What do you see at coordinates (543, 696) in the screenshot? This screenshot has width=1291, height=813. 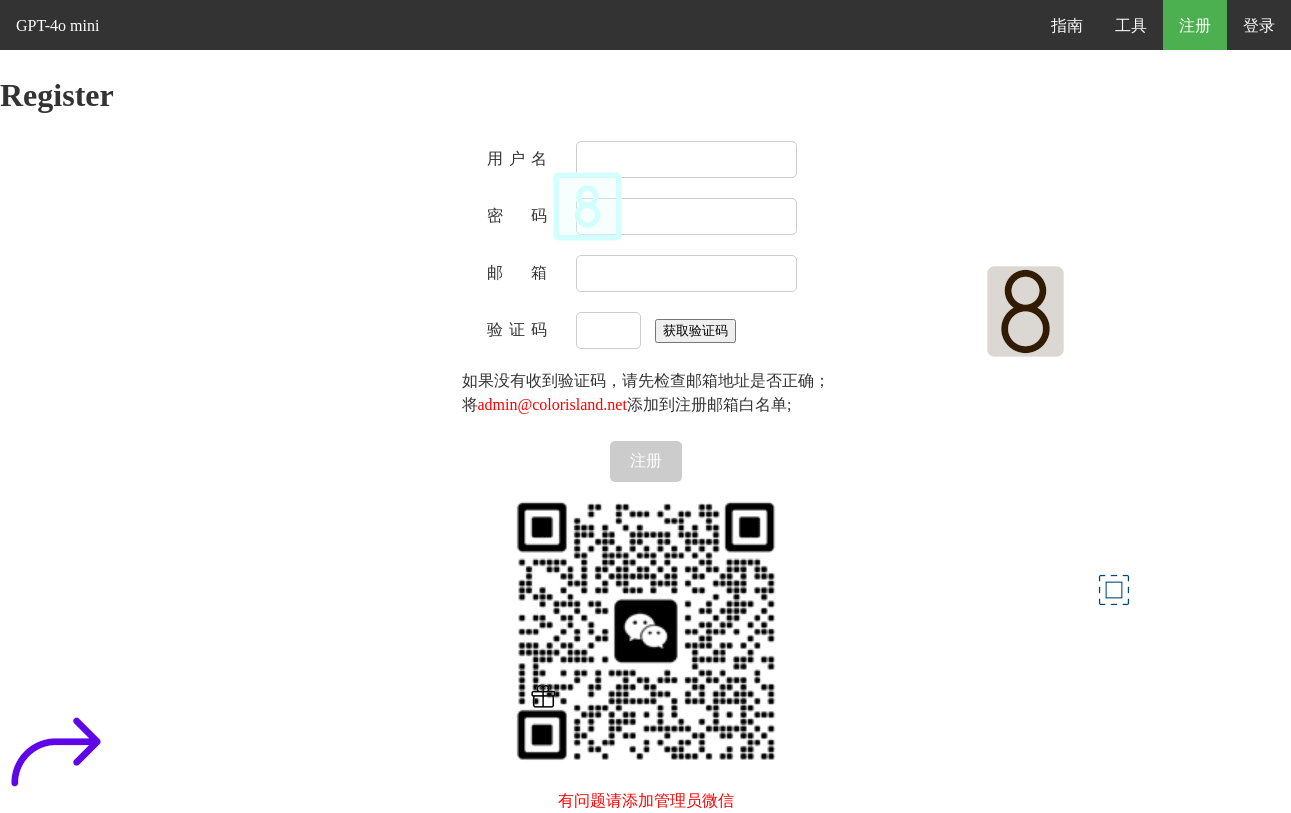 I see `view or send a gift` at bounding box center [543, 696].